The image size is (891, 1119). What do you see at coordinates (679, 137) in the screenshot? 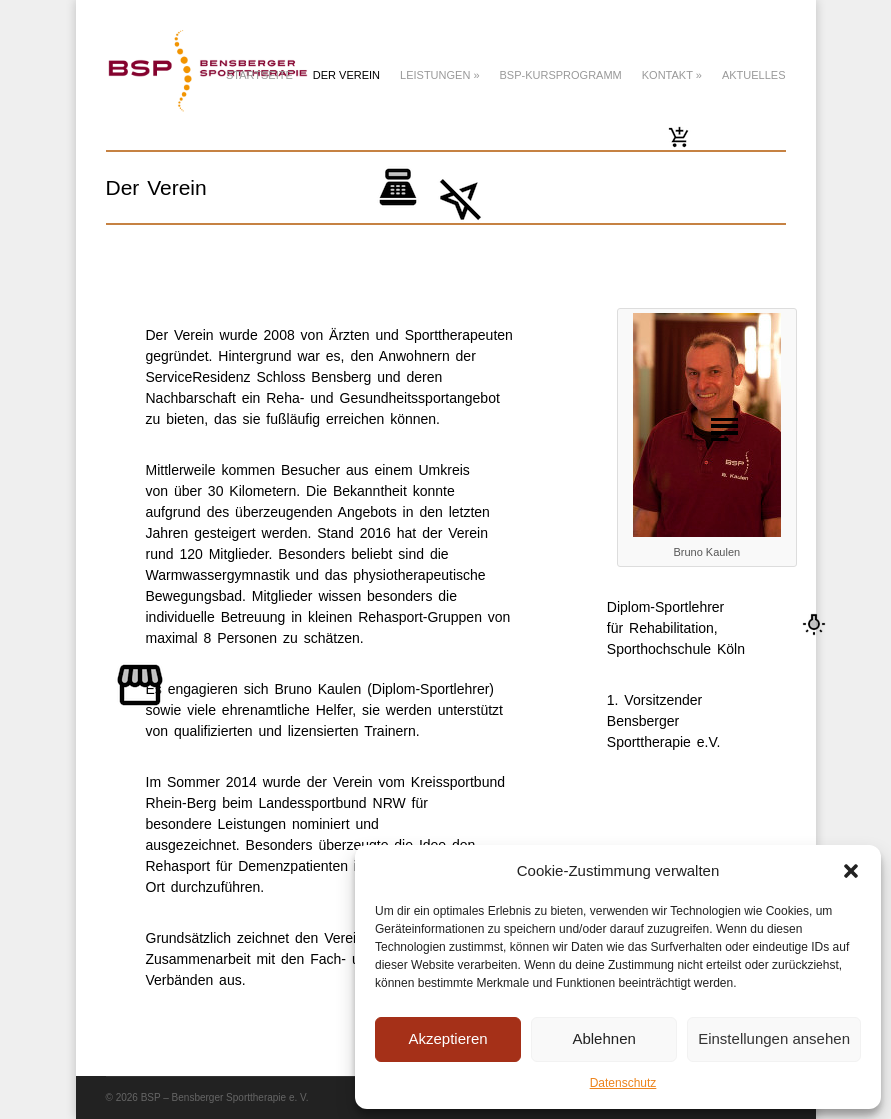
I see `add item to shopping cart` at bounding box center [679, 137].